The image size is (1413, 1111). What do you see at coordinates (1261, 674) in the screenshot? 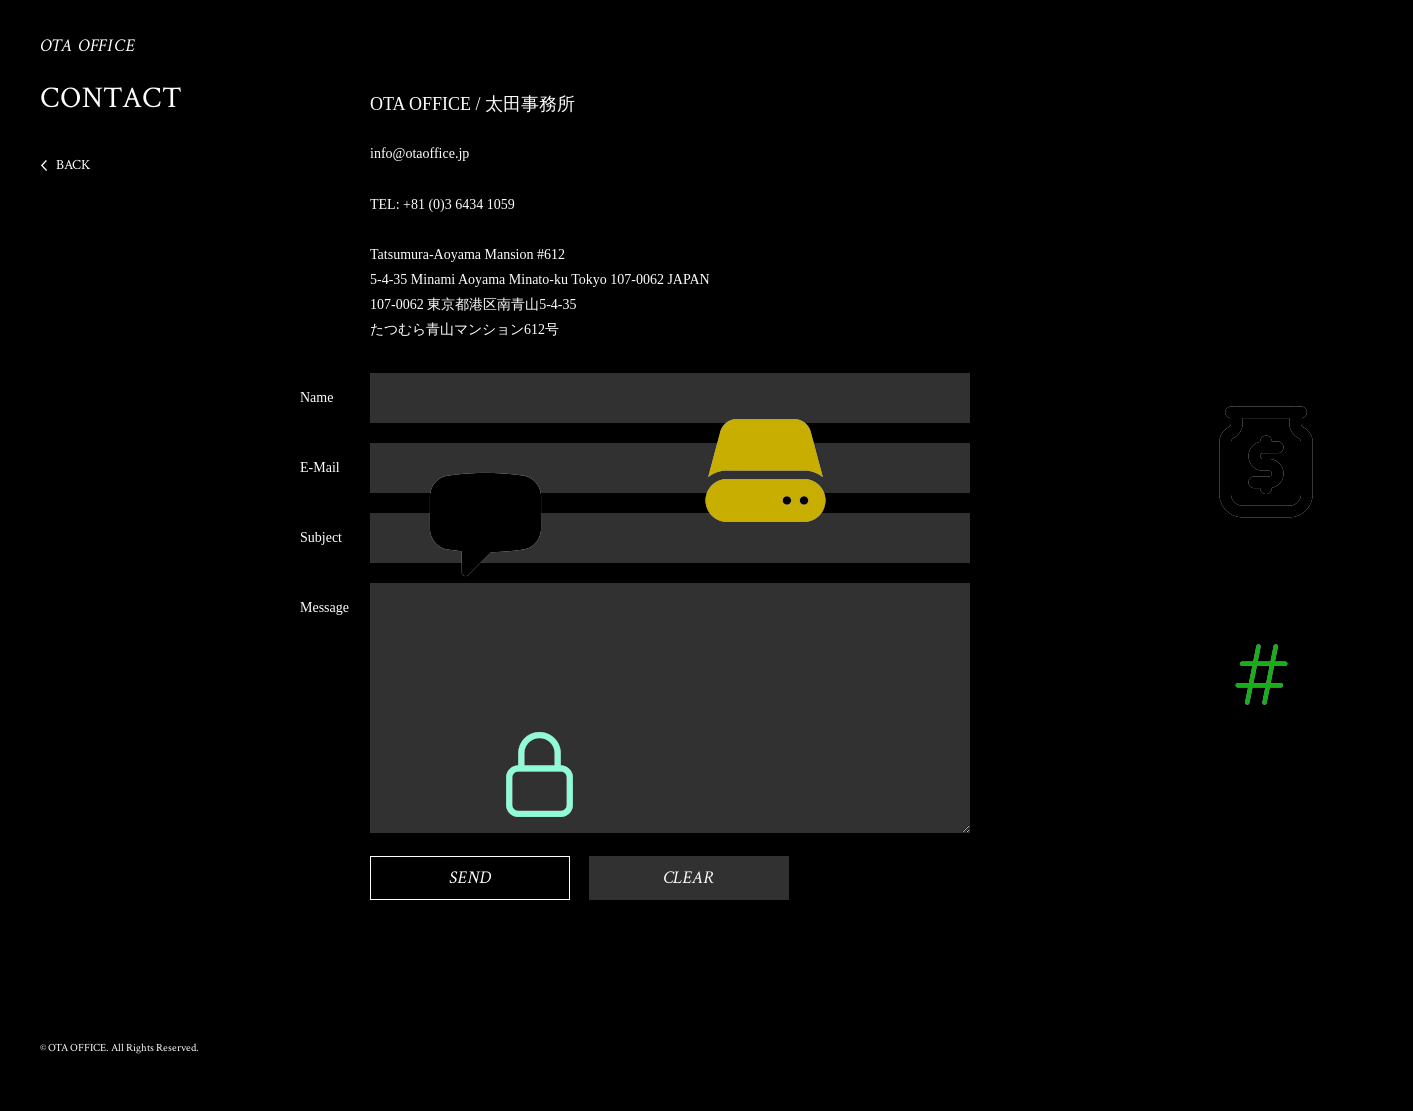
I see `add or search hashtags` at bounding box center [1261, 674].